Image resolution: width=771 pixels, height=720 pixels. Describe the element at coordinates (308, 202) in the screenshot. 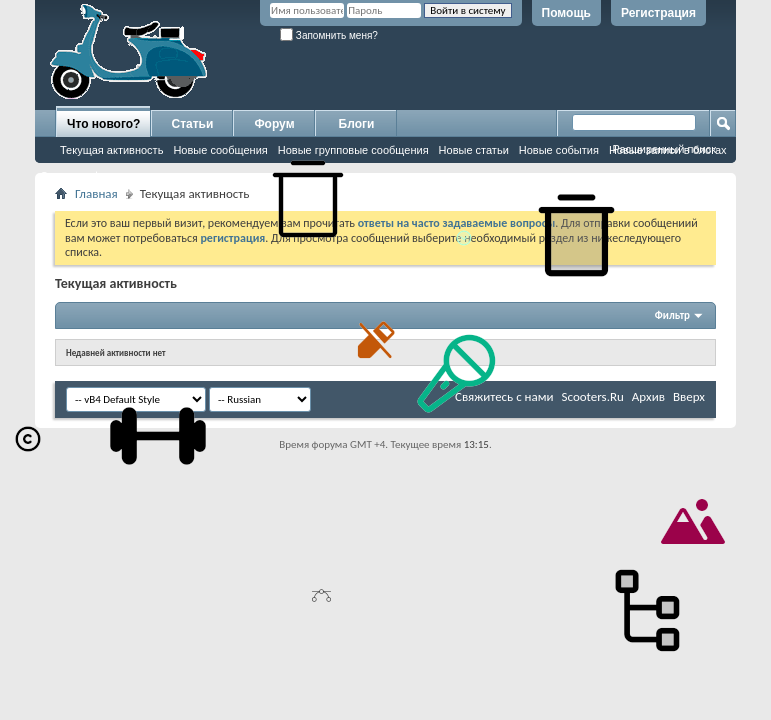

I see `delete this item` at that location.